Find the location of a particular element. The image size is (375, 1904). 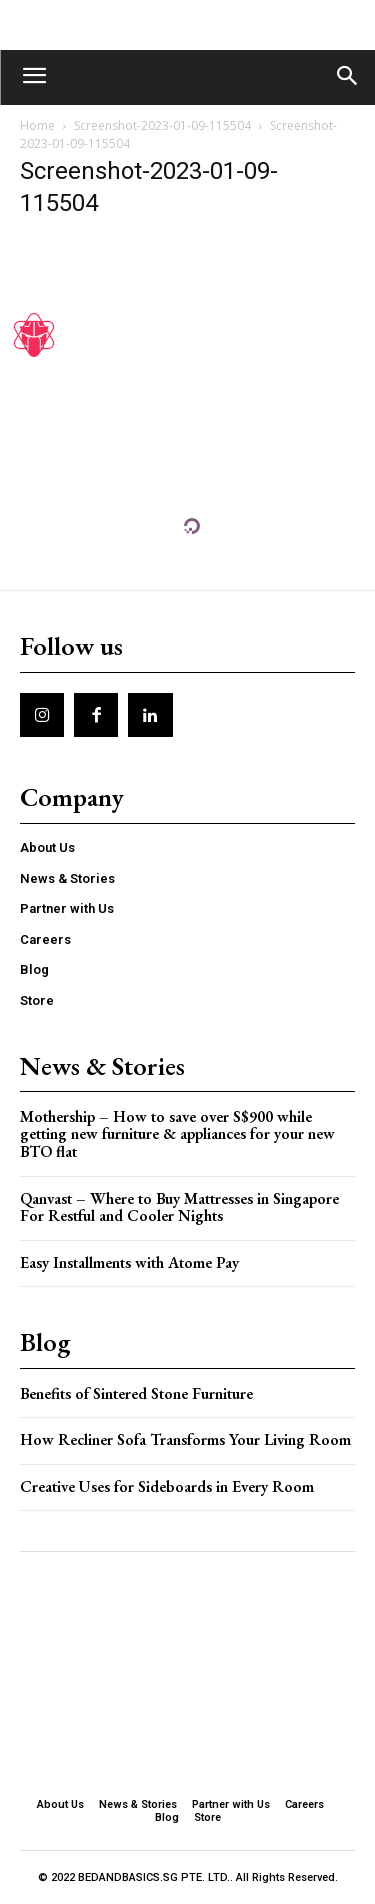

DigitalOcean logo is located at coordinates (192, 526).